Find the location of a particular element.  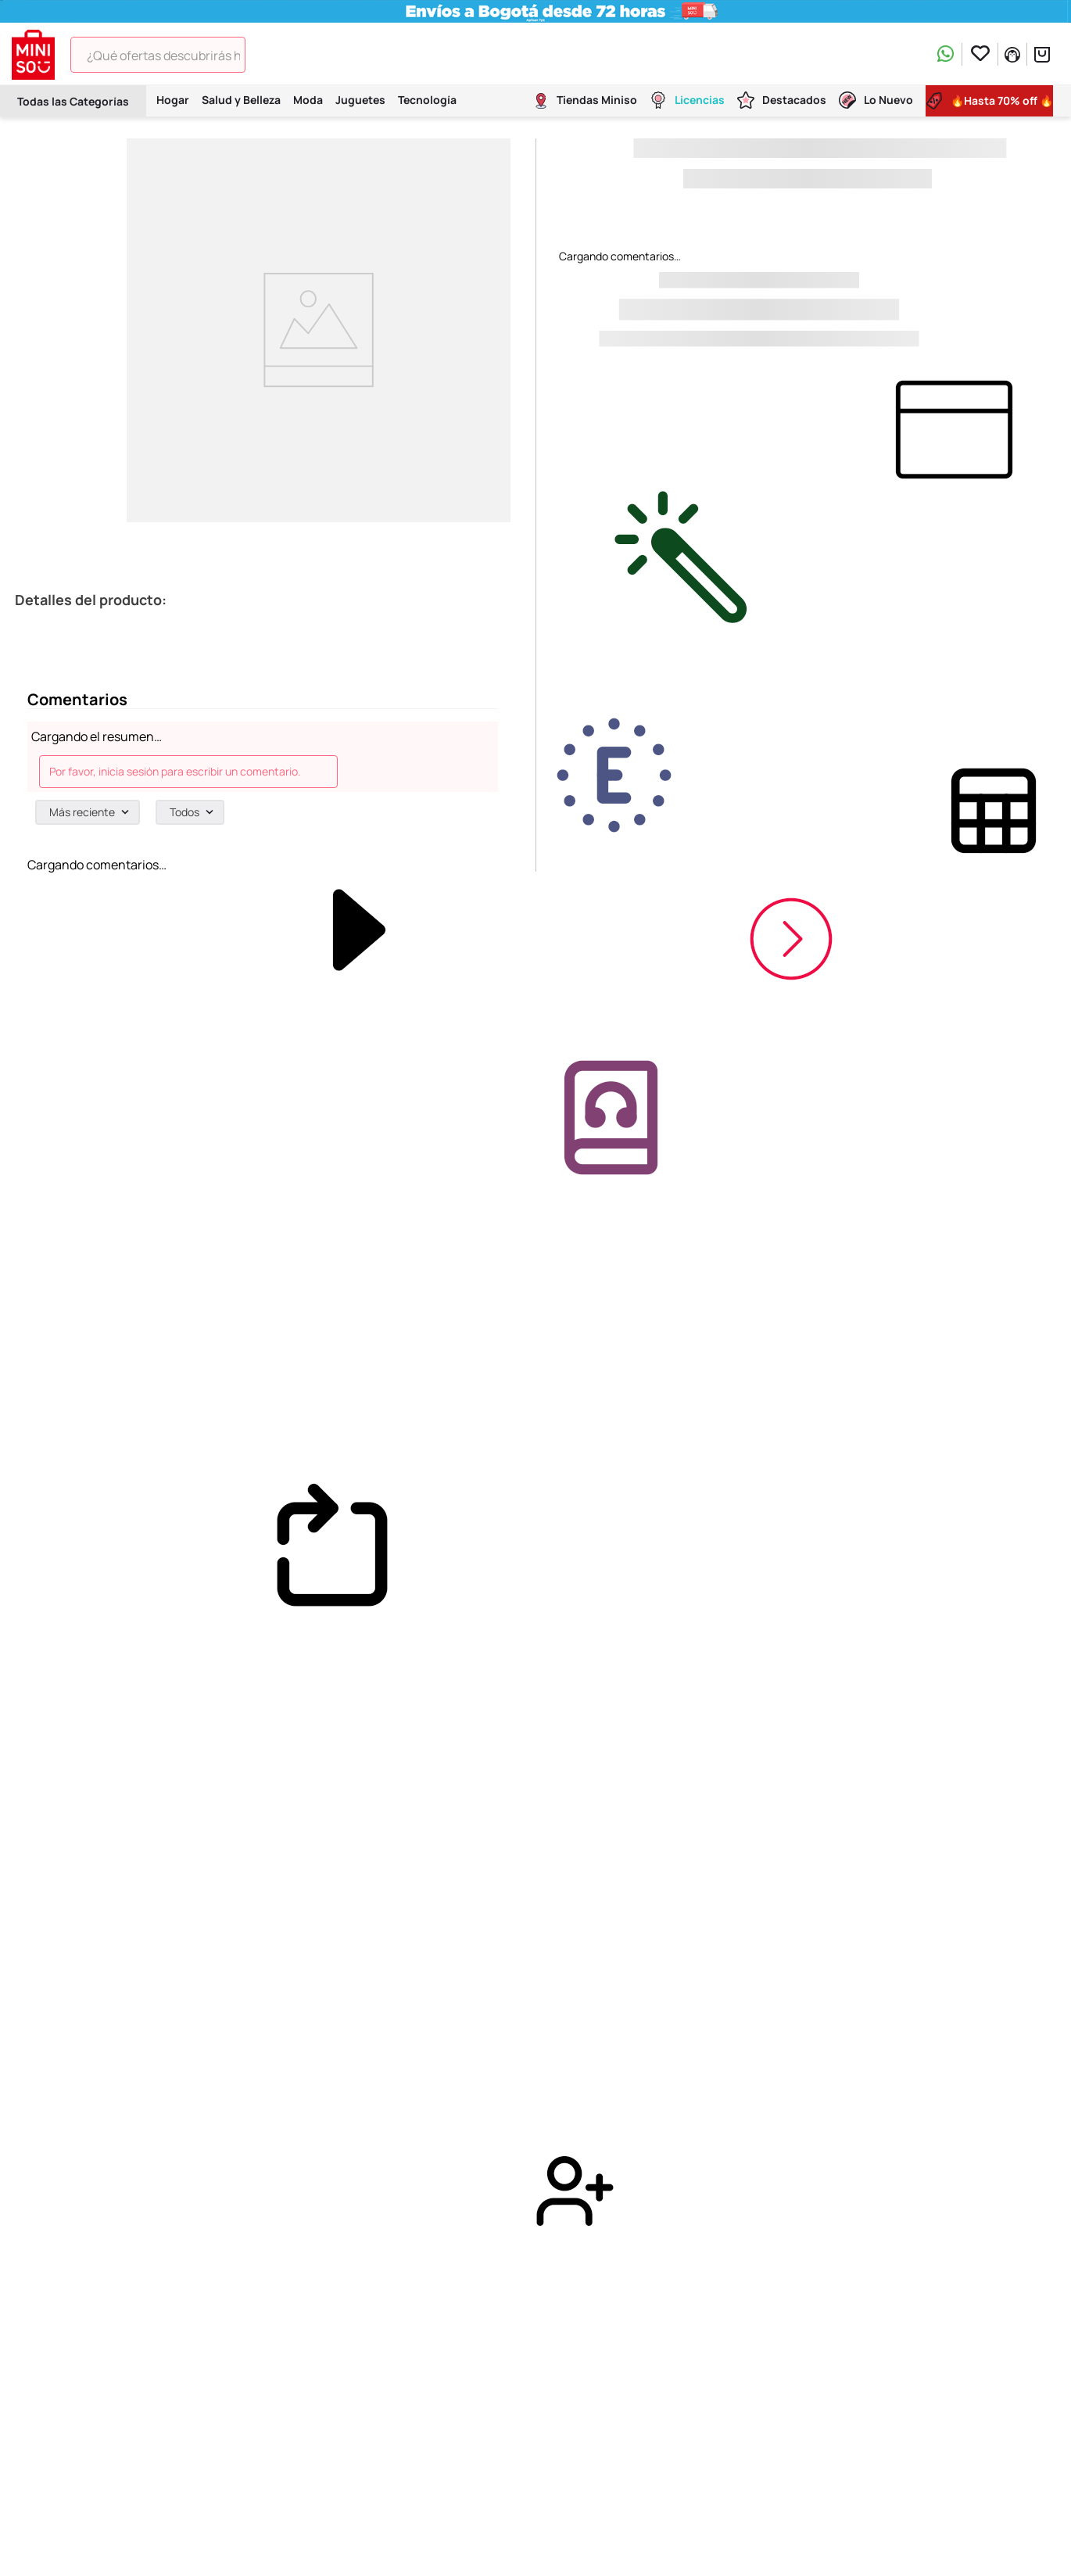

play media or start playback is located at coordinates (359, 930).